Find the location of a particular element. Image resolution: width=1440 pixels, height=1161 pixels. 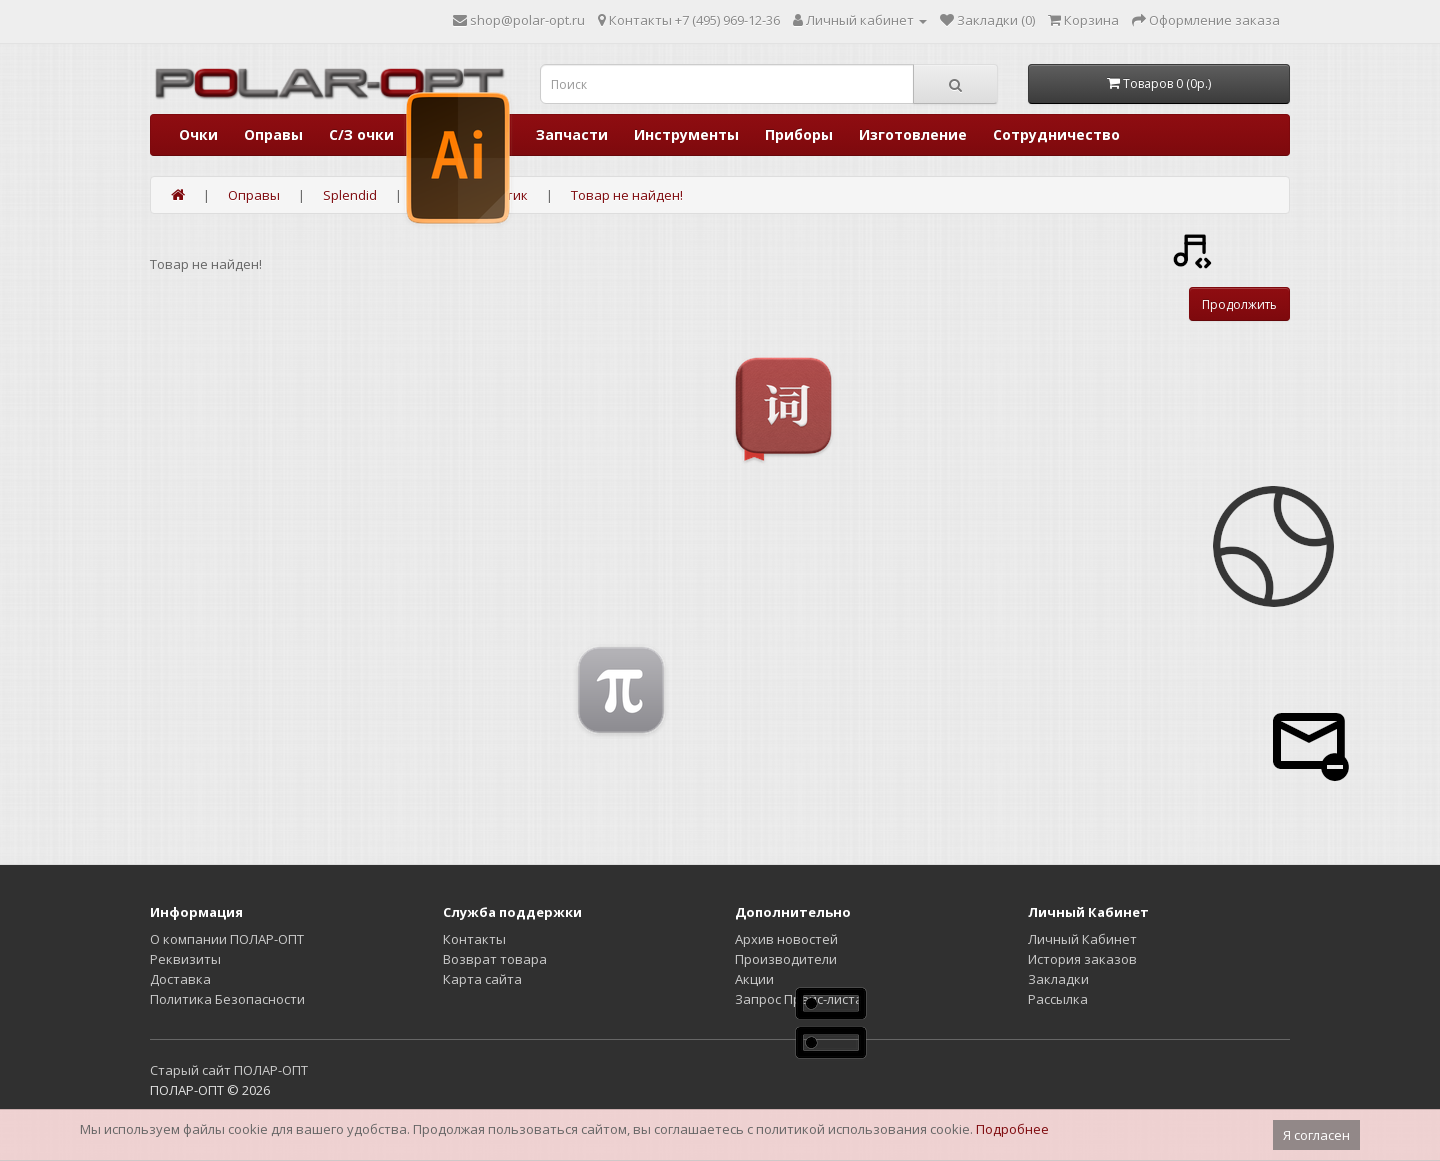

access server or DNS settings is located at coordinates (831, 1023).